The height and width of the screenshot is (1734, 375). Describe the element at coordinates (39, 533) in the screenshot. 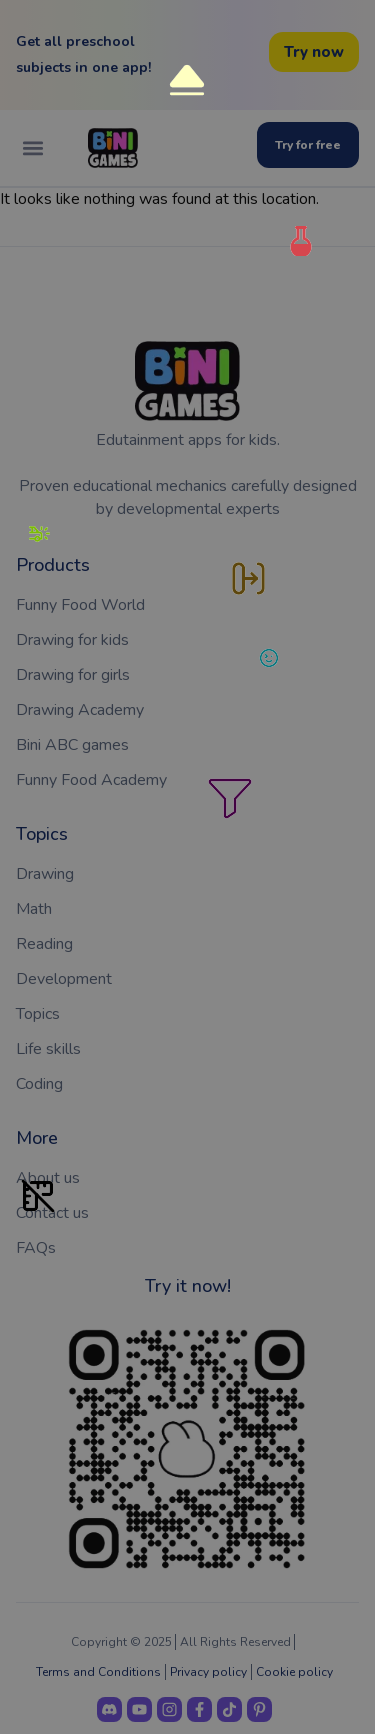

I see `report a vehicle accident` at that location.